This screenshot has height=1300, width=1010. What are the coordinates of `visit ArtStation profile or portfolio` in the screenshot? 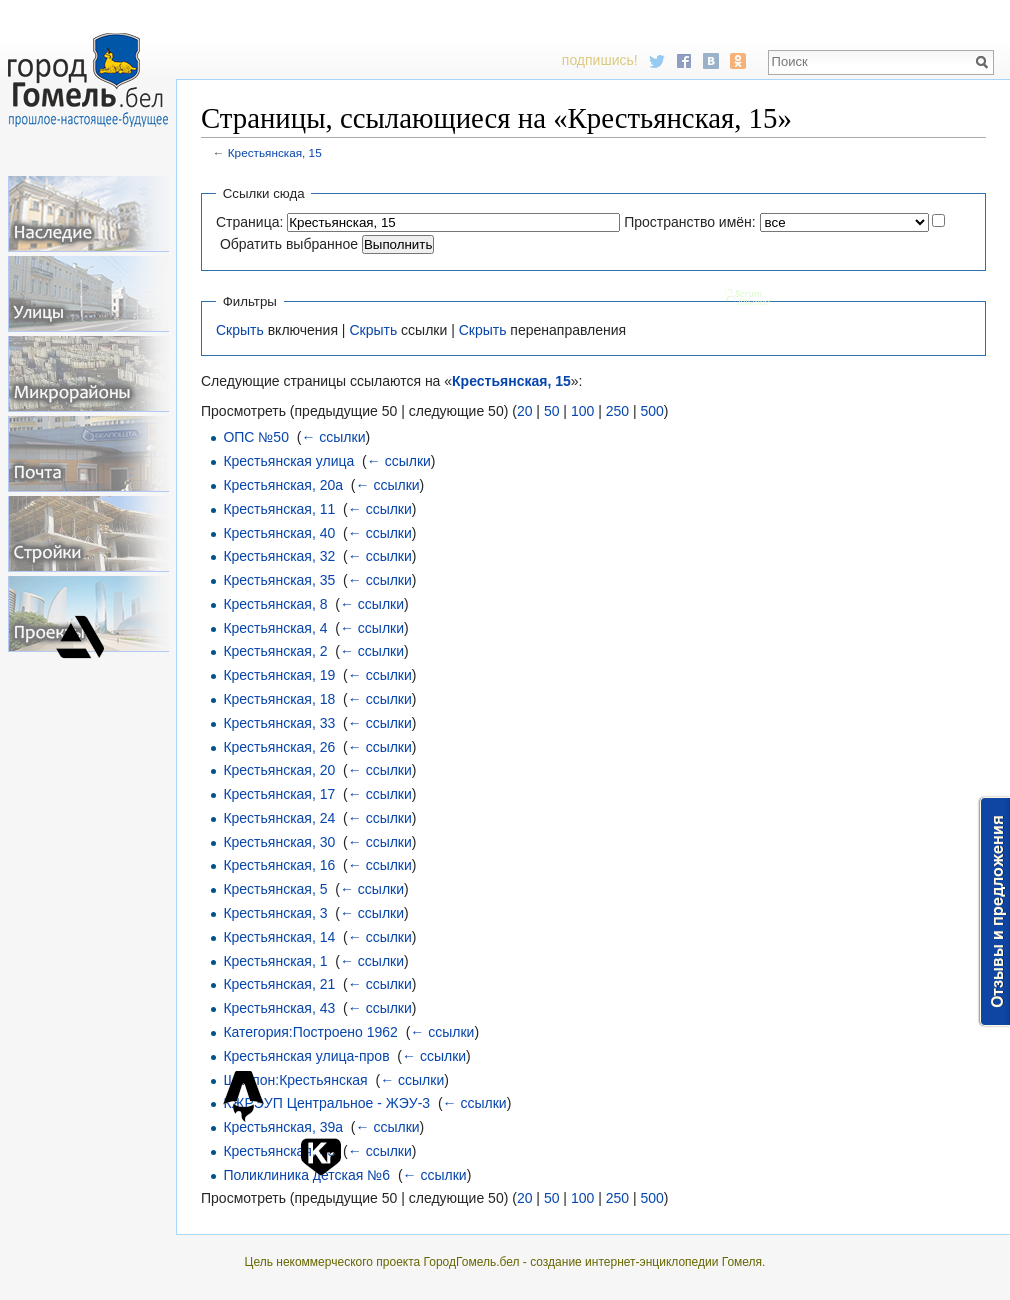 It's located at (80, 637).